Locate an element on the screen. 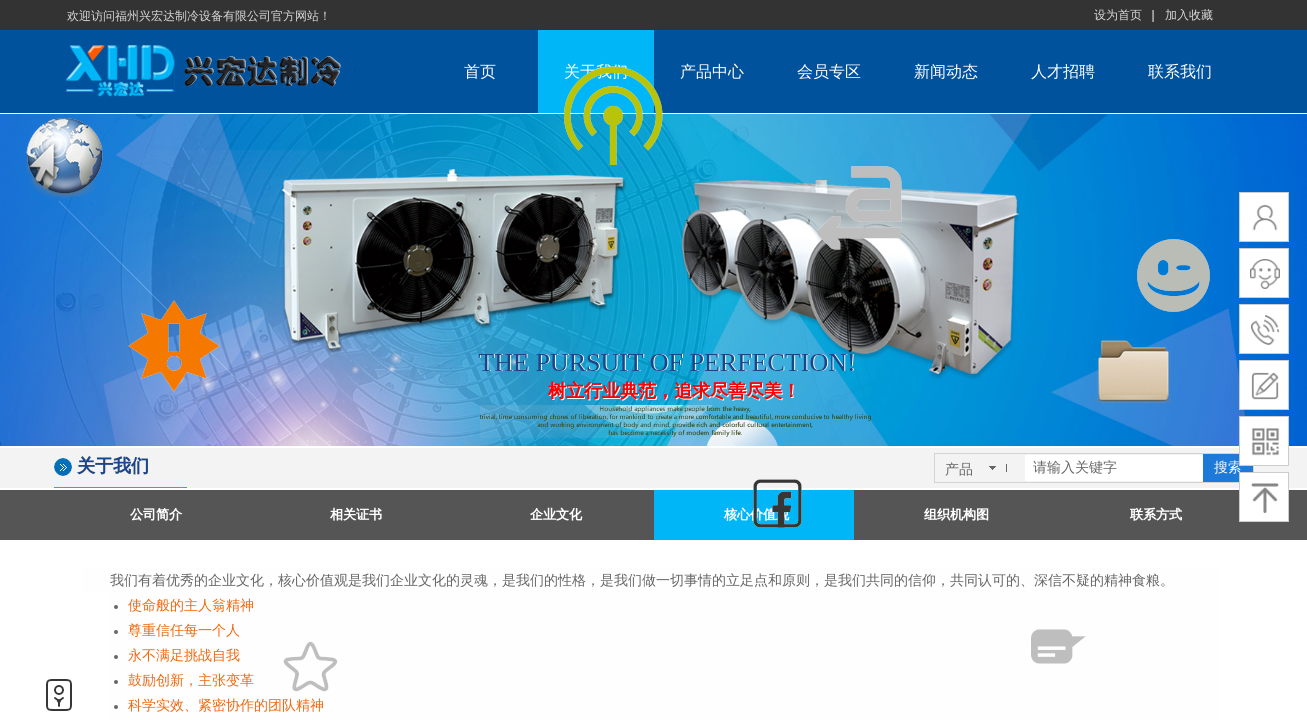  indicates a critical software update is available is located at coordinates (174, 346).